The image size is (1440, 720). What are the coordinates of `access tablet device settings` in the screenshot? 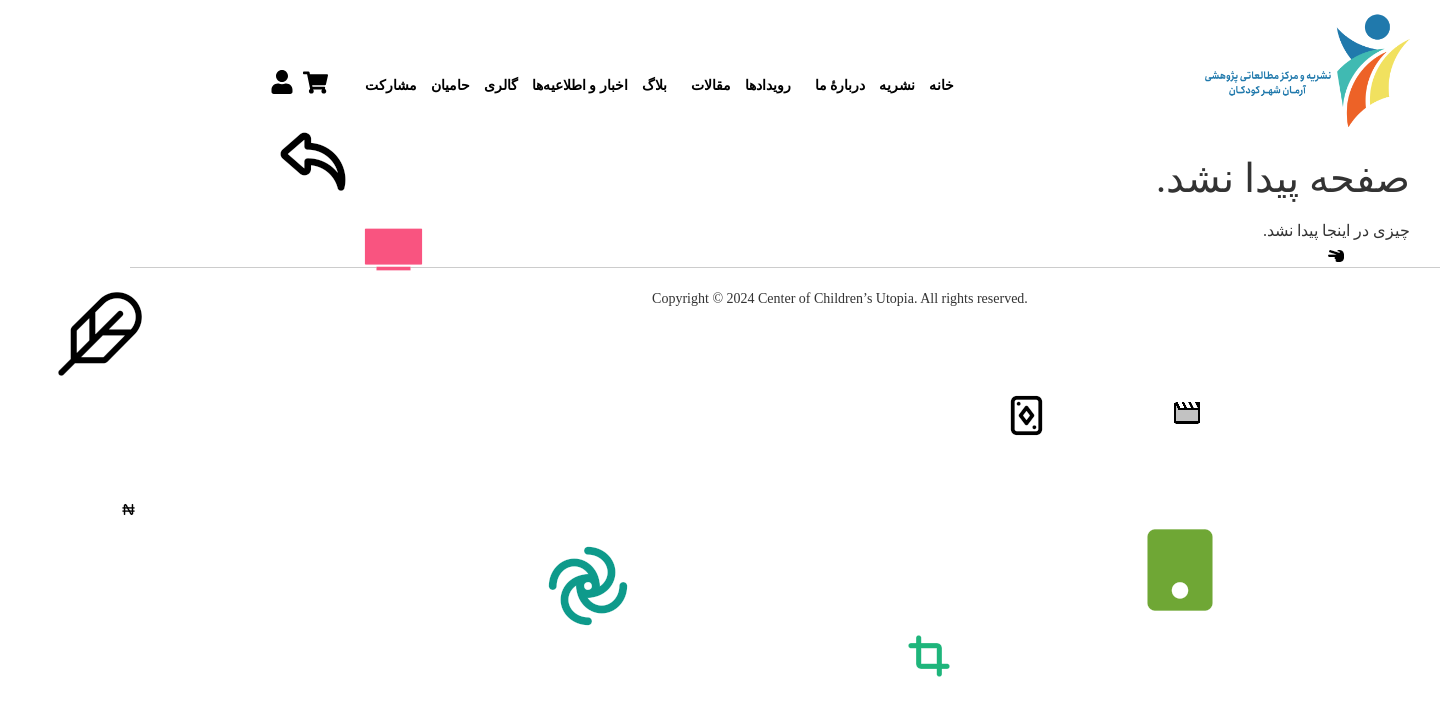 It's located at (1180, 570).